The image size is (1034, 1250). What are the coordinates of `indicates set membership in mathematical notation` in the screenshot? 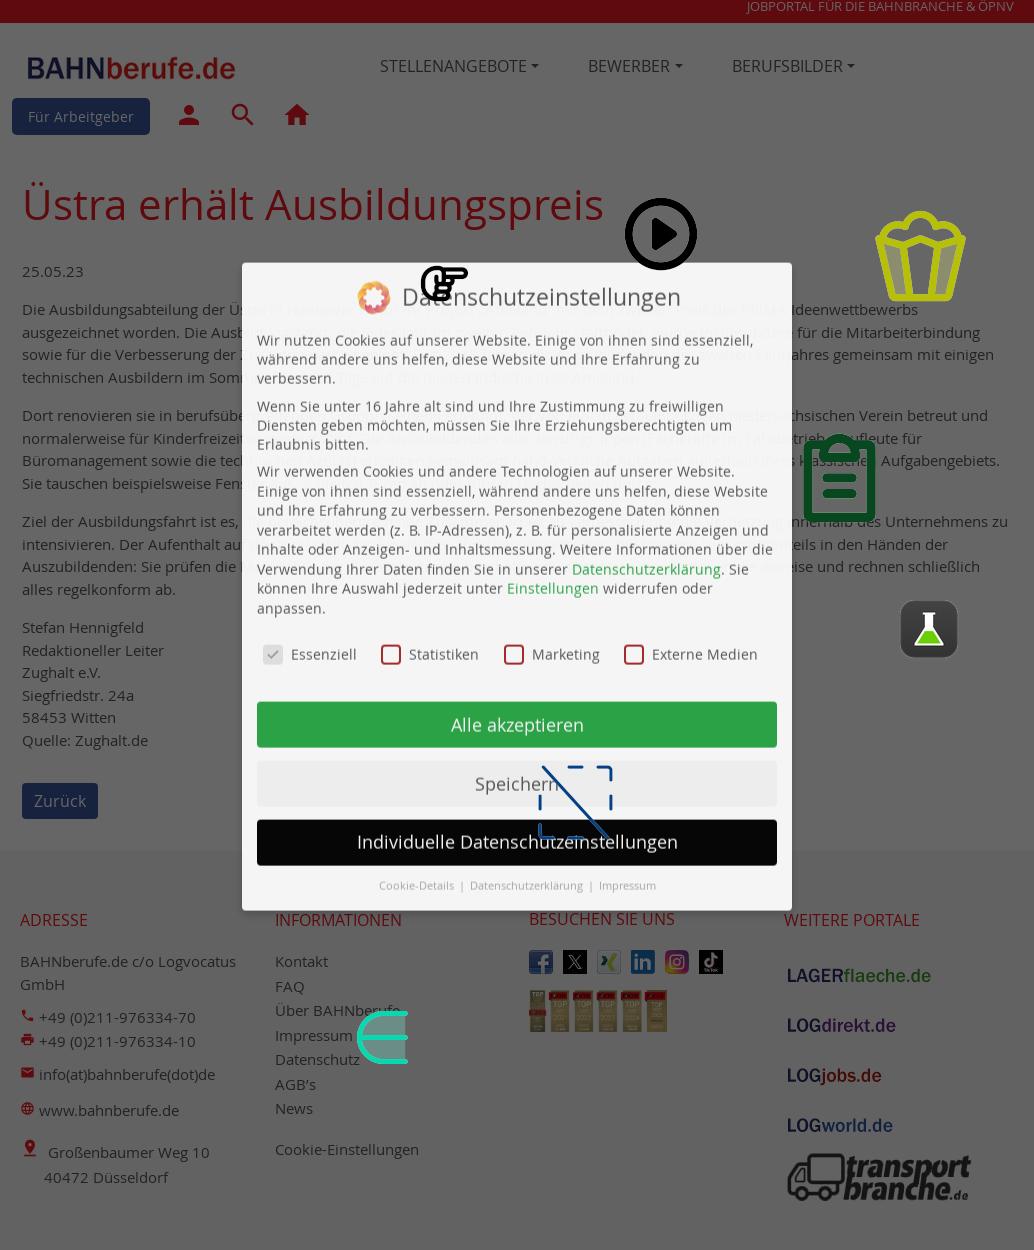 It's located at (383, 1037).